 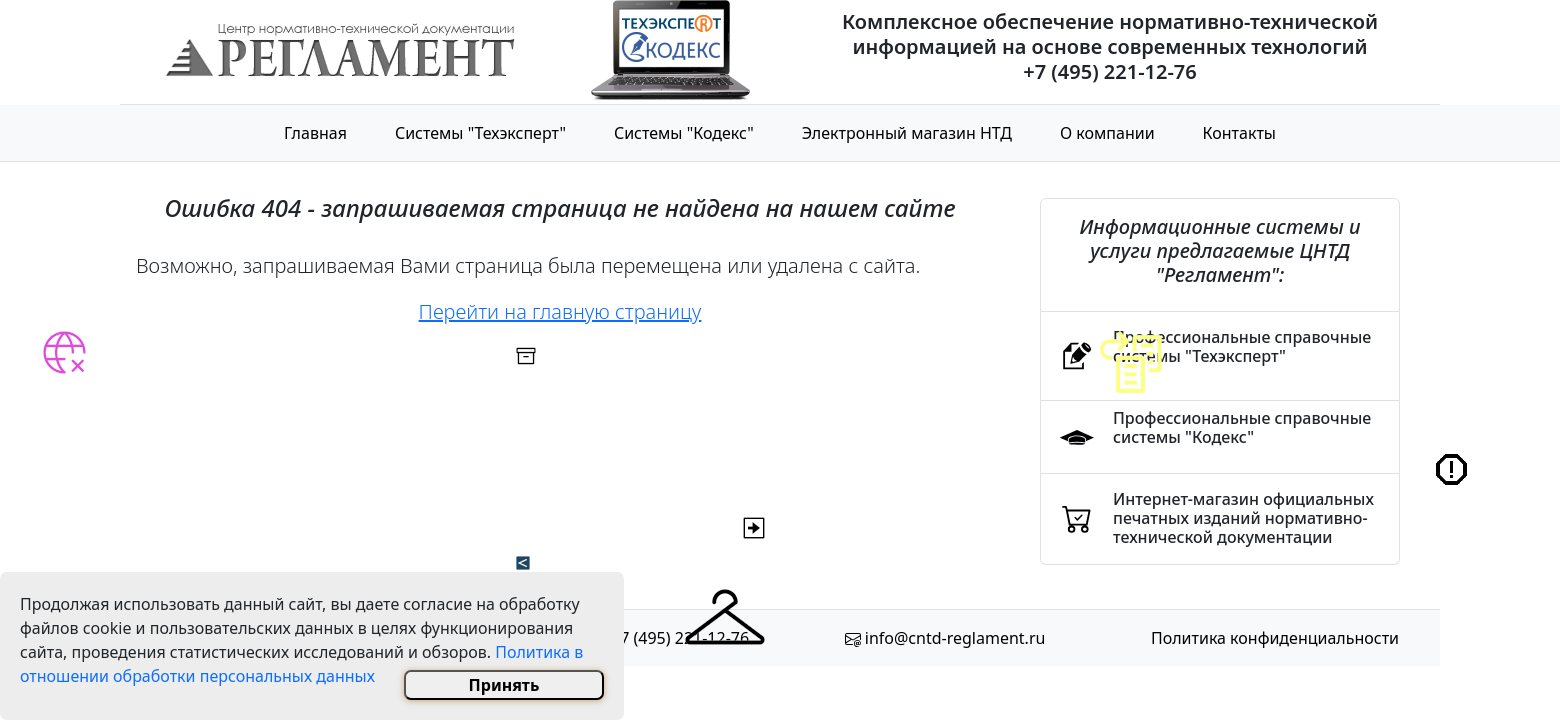 I want to click on archive selected items, so click(x=526, y=356).